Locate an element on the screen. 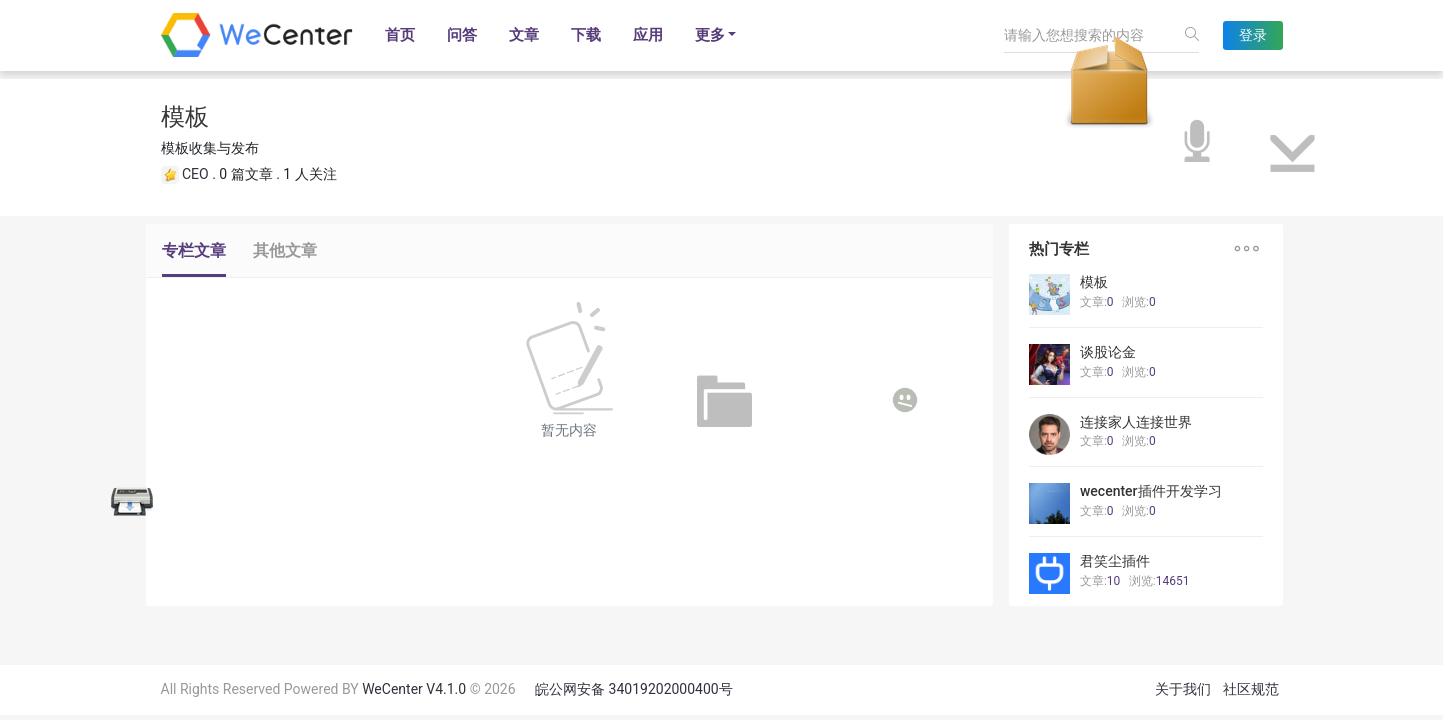  open file browser or documents folder is located at coordinates (724, 399).